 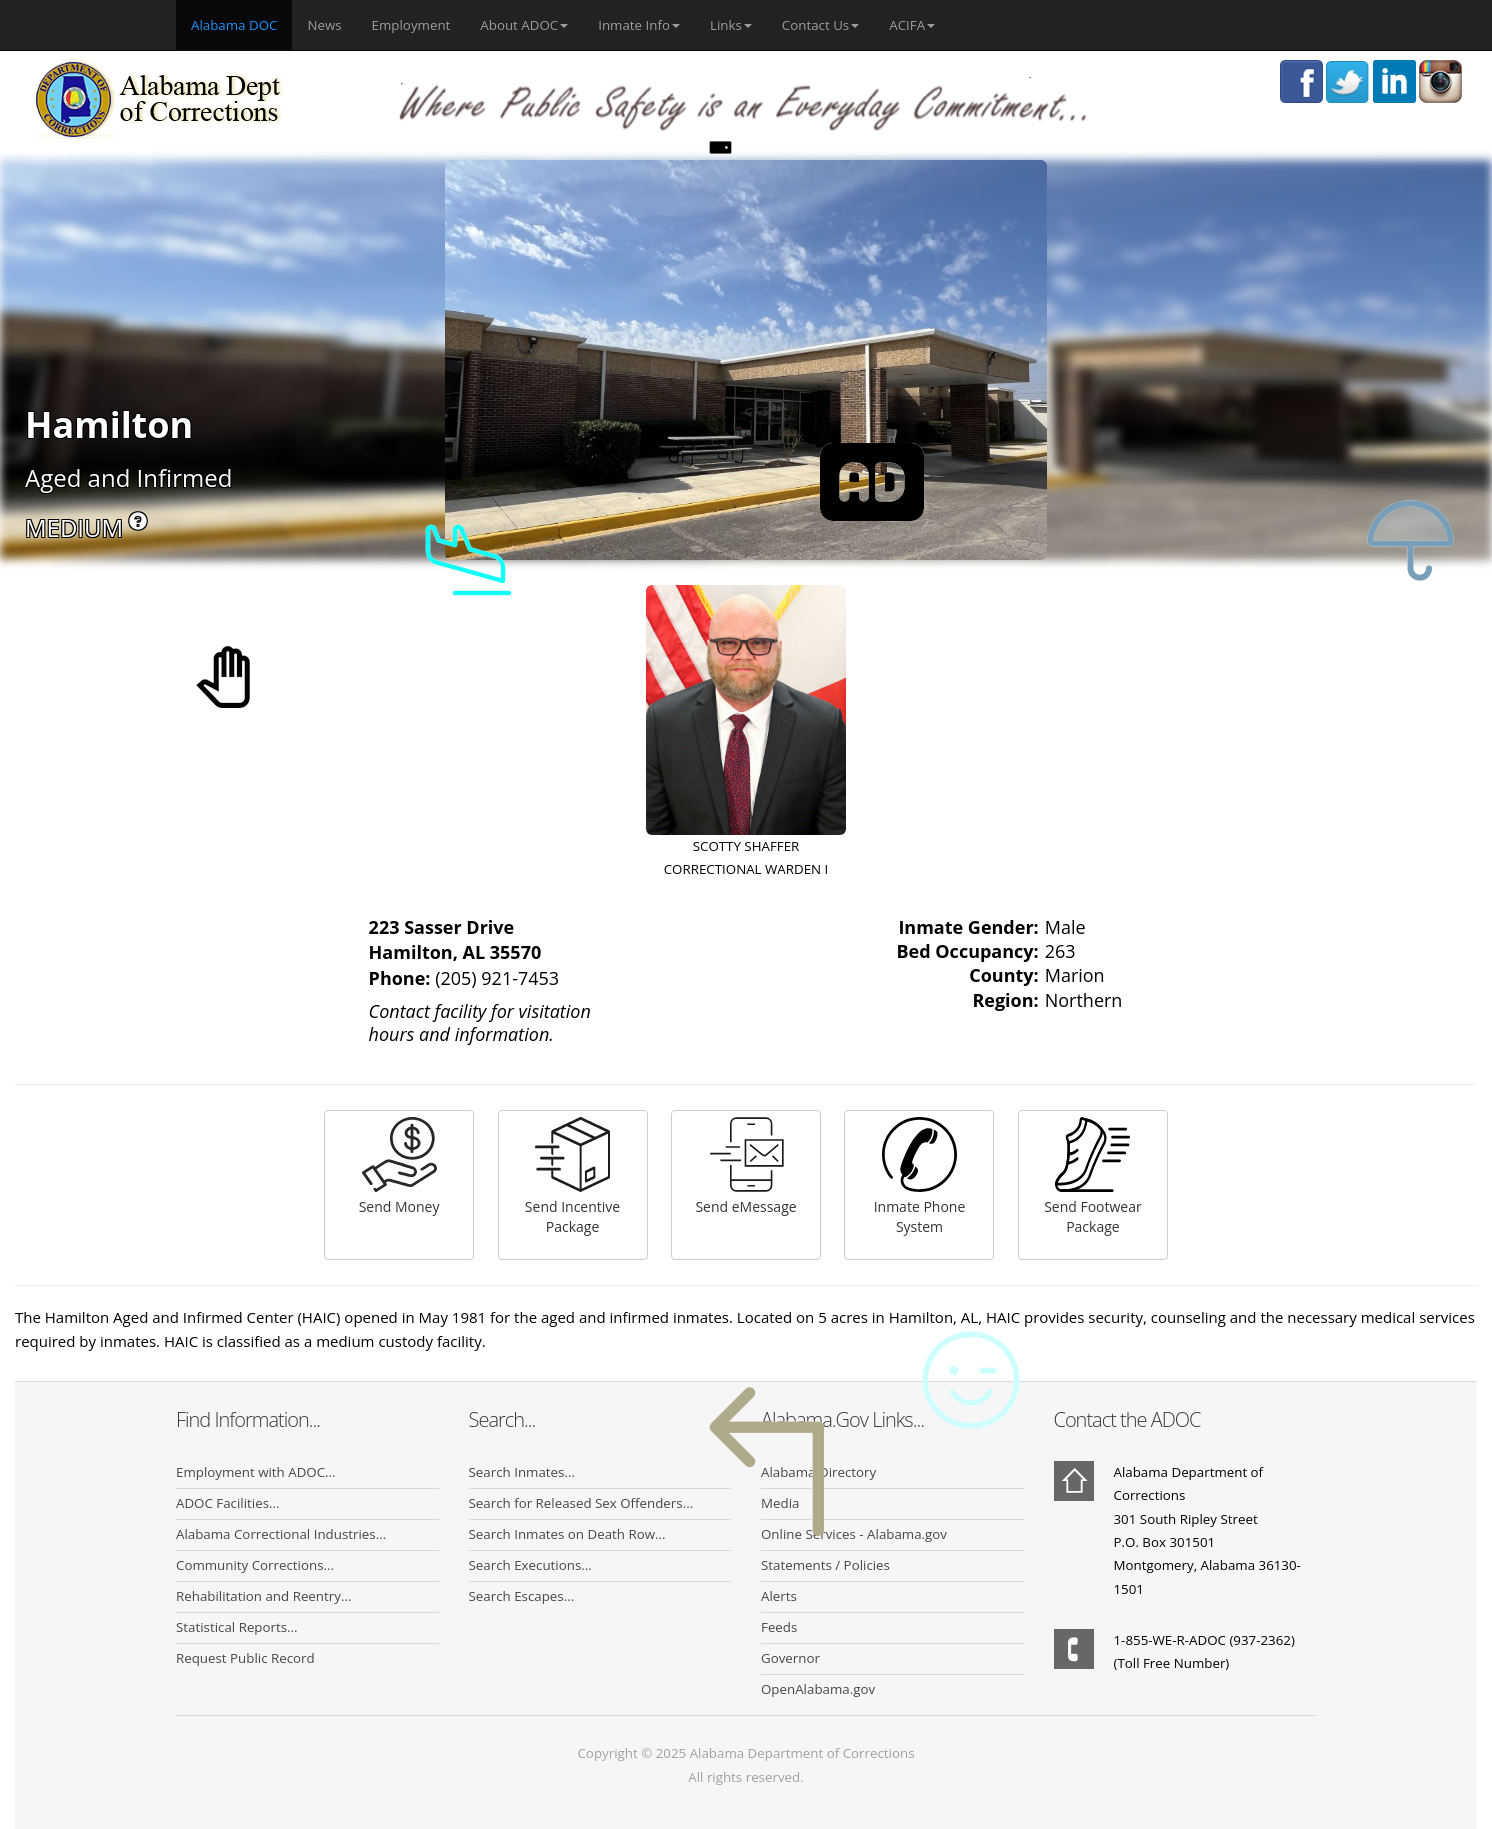 I want to click on go back to previous screen, so click(x=772, y=1461).